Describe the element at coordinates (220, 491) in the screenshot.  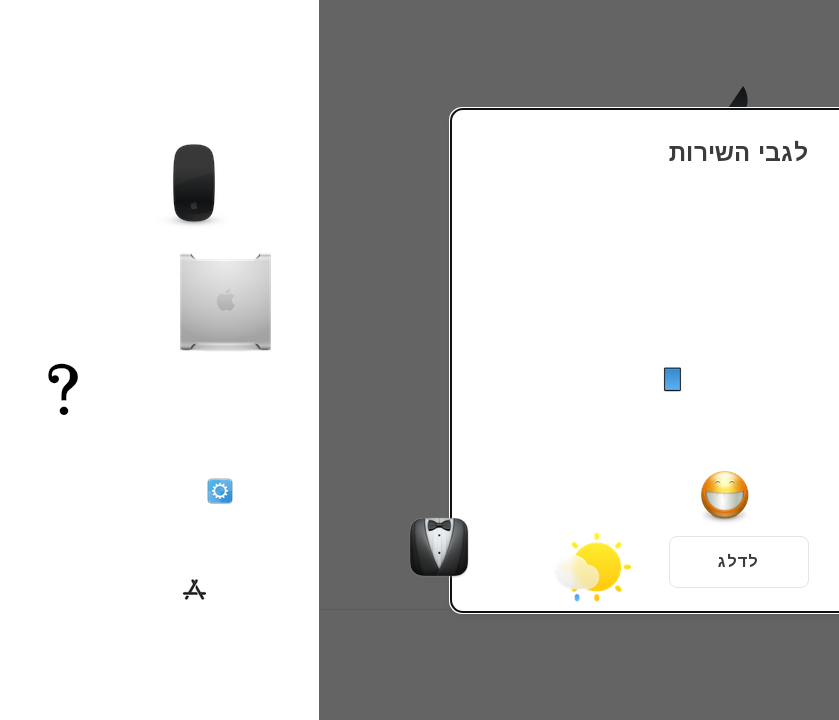
I see `ms-dos executable file type indicator` at that location.